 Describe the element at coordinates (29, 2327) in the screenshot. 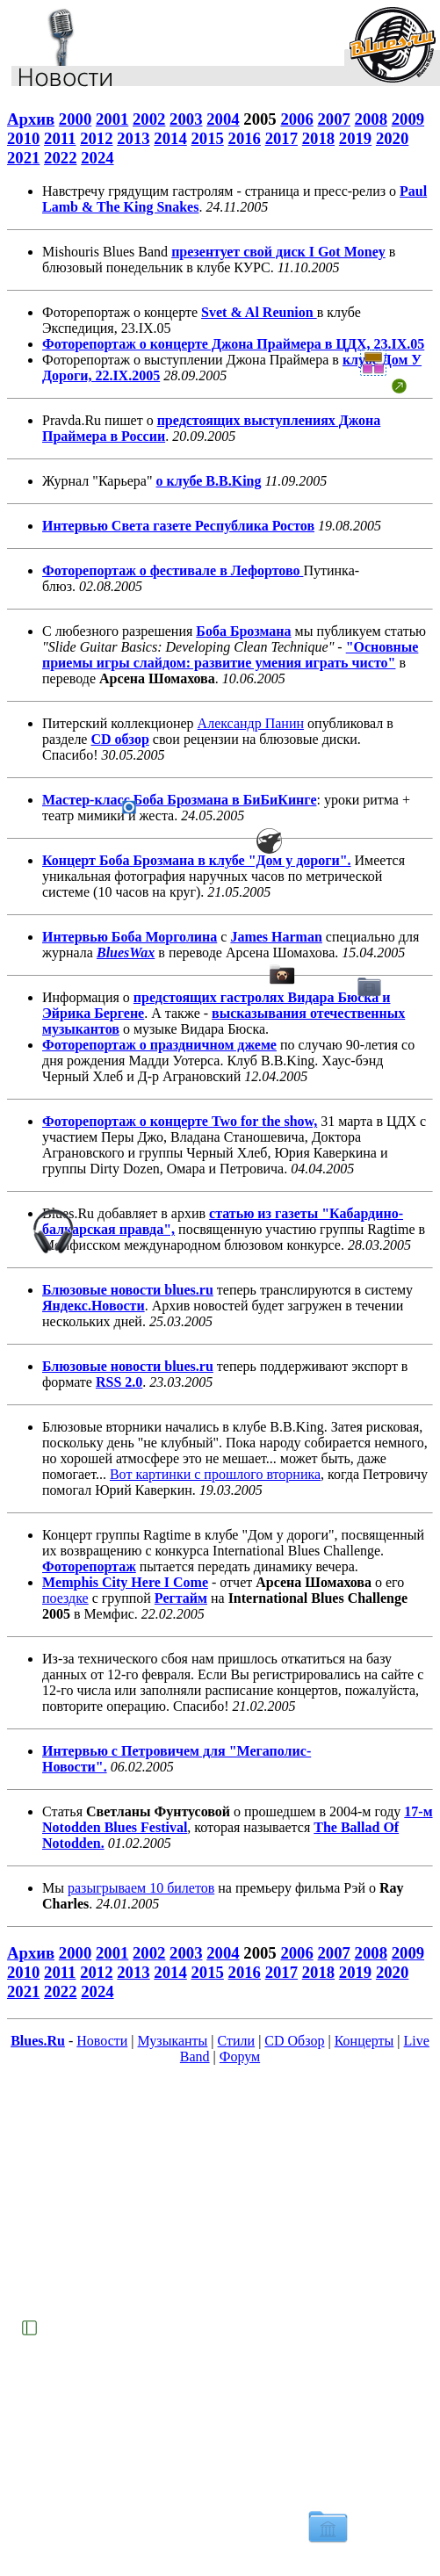

I see `toggle sidebar panel visibility` at that location.